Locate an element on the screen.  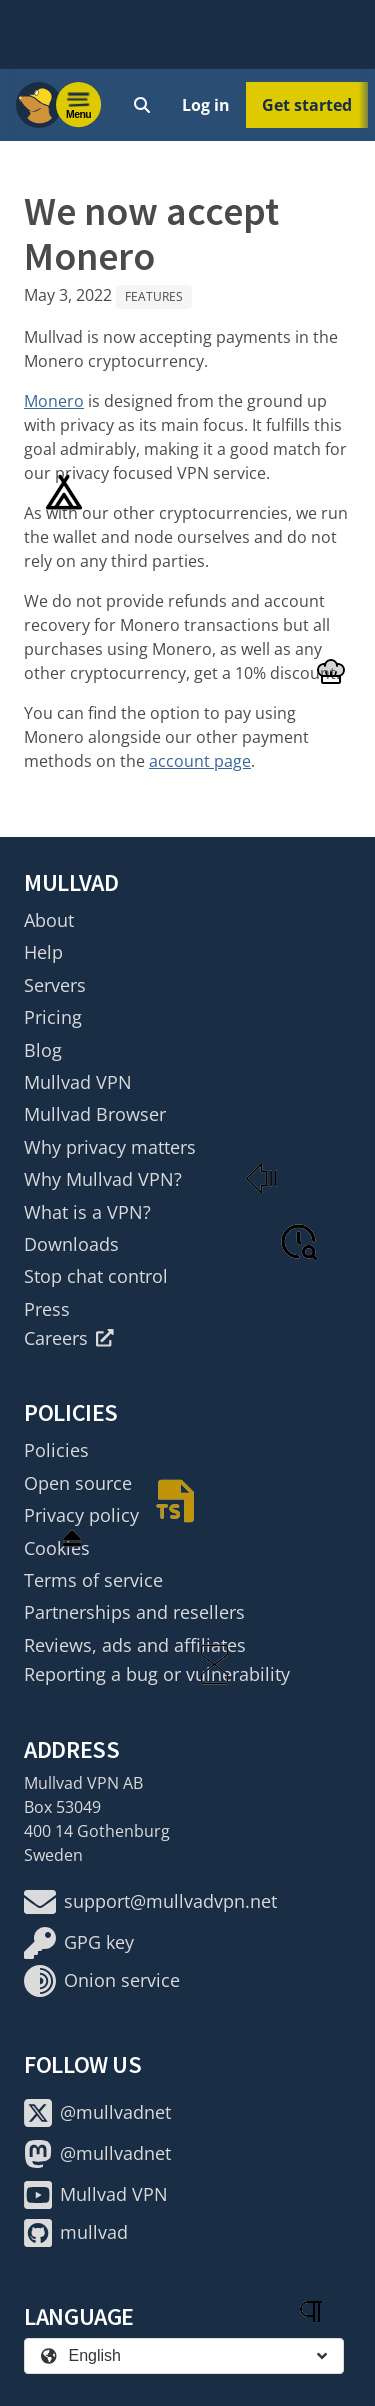
eject a disc or removable media is located at coordinates (72, 1540).